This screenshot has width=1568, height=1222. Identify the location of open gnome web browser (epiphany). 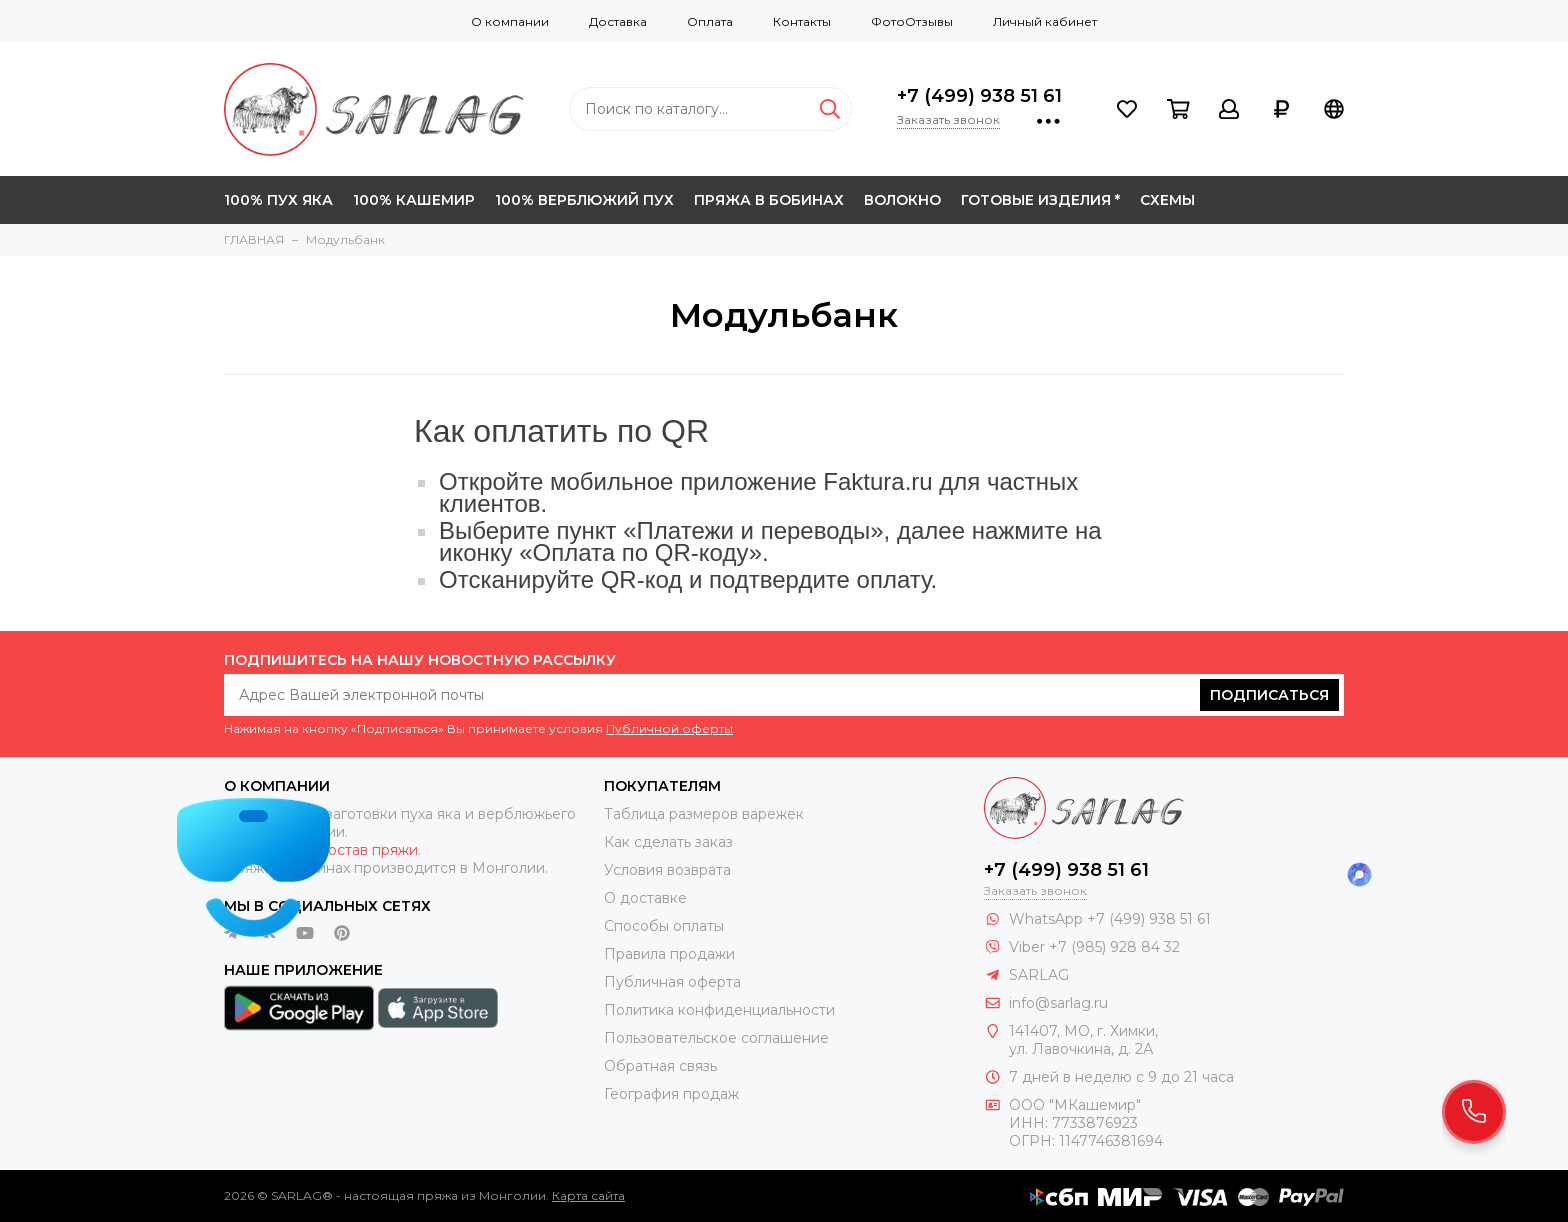
(1359, 874).